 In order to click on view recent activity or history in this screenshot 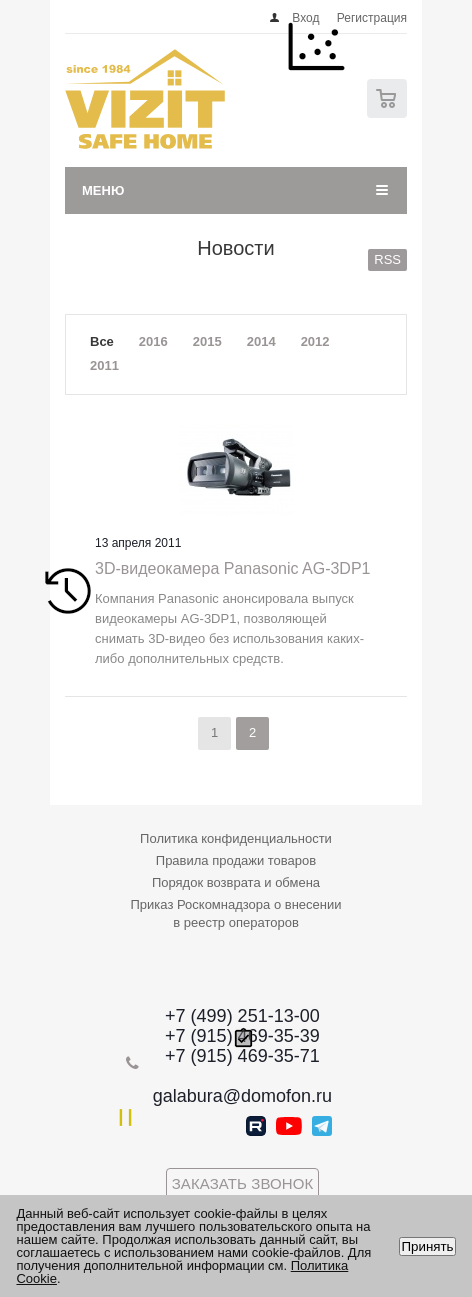, I will do `click(68, 591)`.